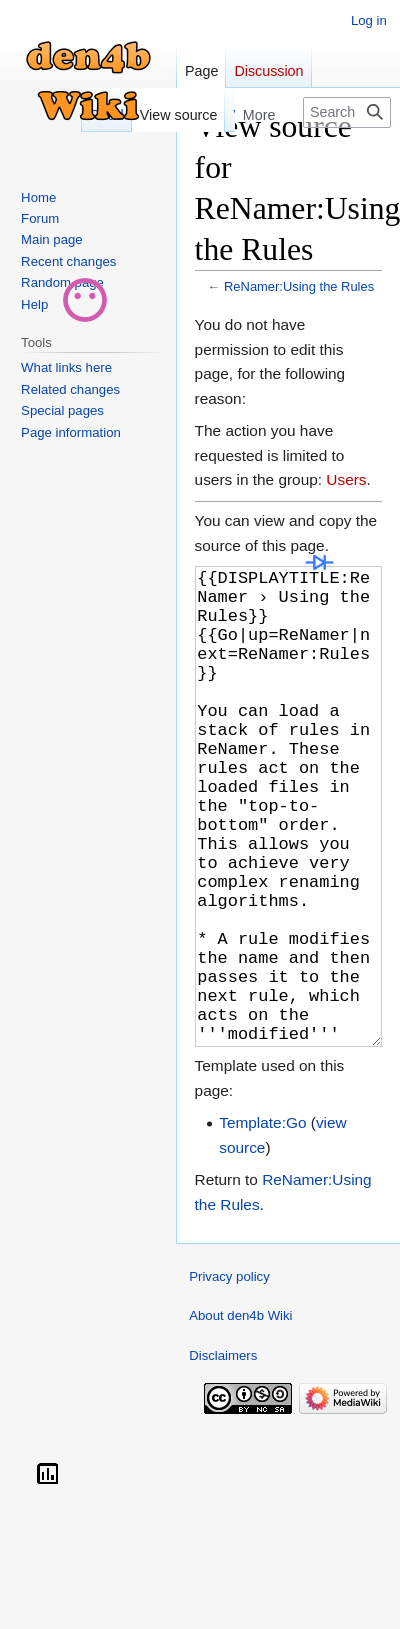  What do you see at coordinates (319, 562) in the screenshot?
I see `represents a diode component in a circuit diagram` at bounding box center [319, 562].